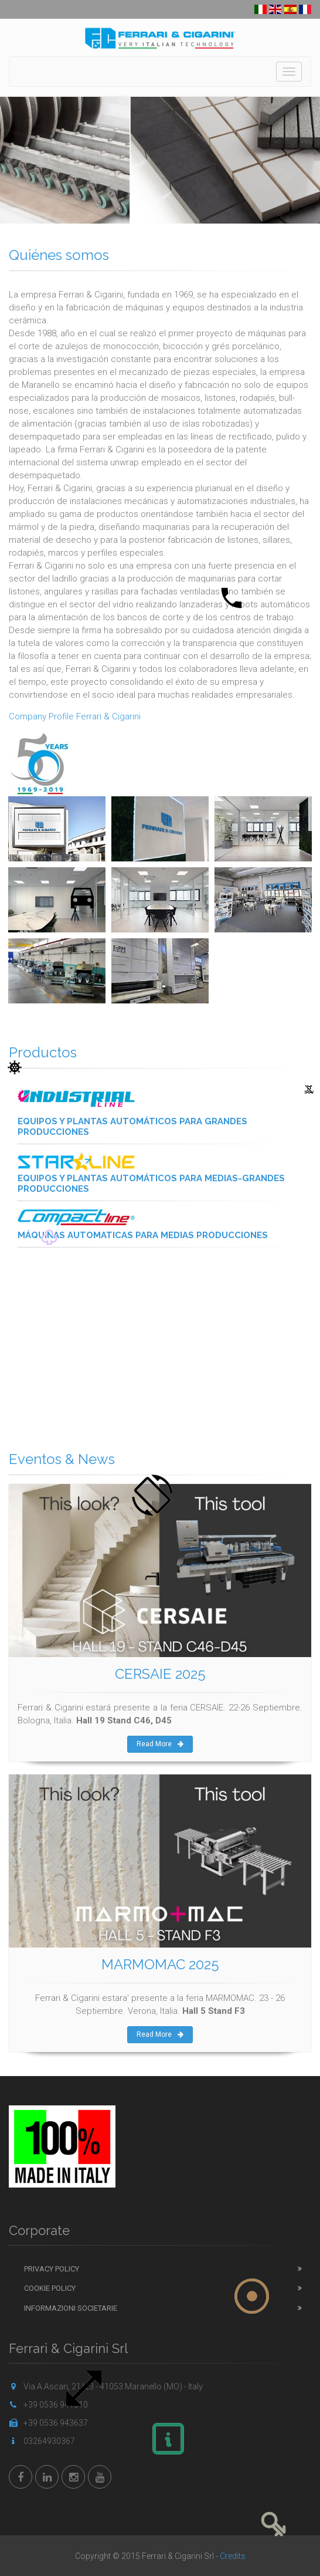 The width and height of the screenshot is (320, 2576). I want to click on view estimated time of arrival for your drive, so click(82, 898).